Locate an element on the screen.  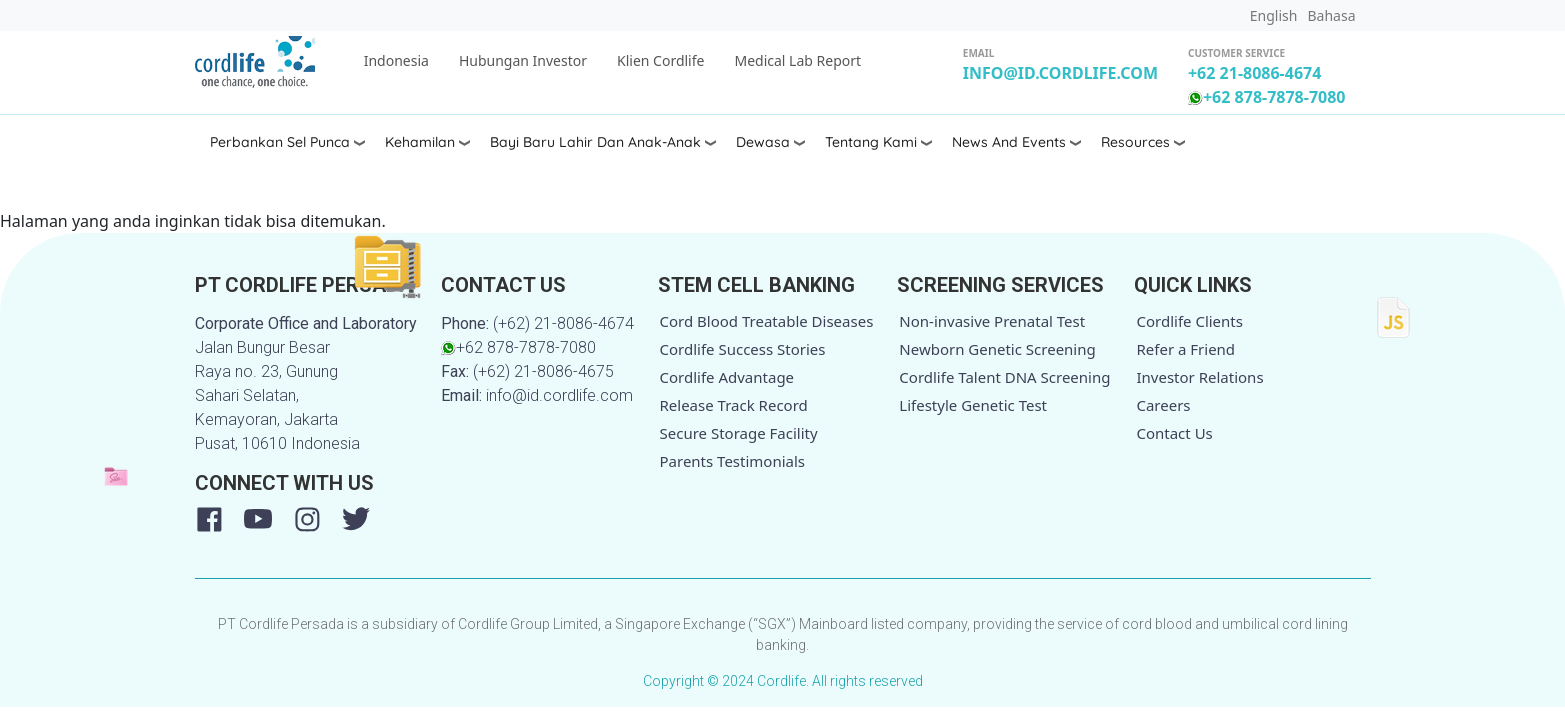
javascript source code file is located at coordinates (1393, 317).